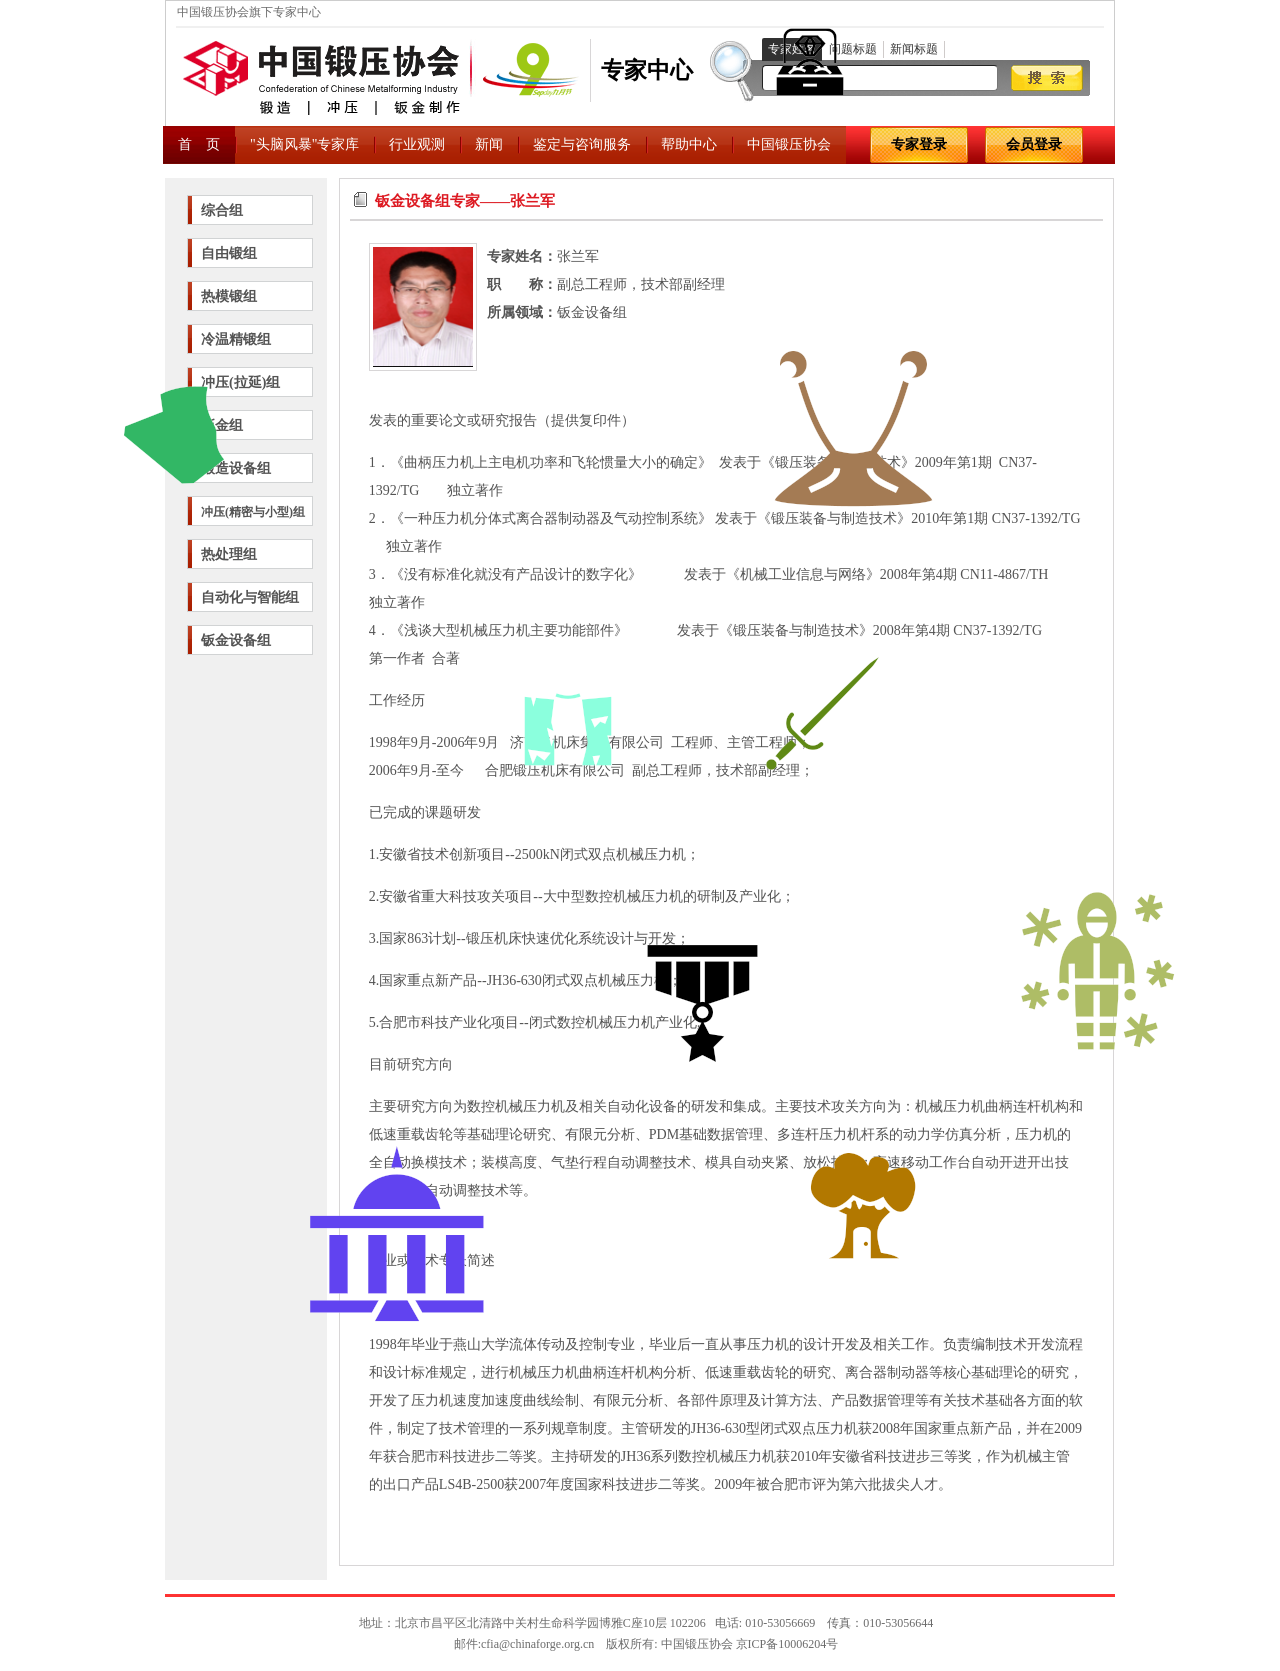 Image resolution: width=1280 pixels, height=1671 pixels. What do you see at coordinates (1096, 970) in the screenshot?
I see `indicates severe winter weather conditions` at bounding box center [1096, 970].